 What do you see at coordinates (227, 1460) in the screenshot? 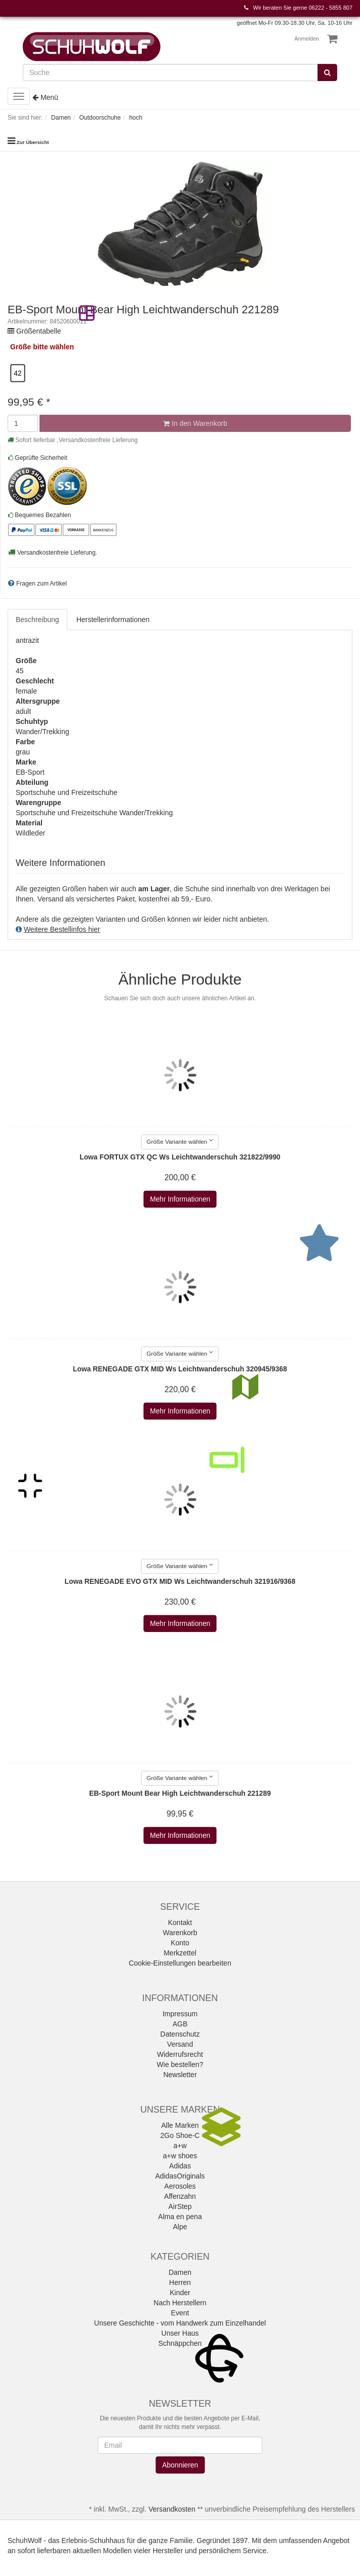
I see `align content to the right` at bounding box center [227, 1460].